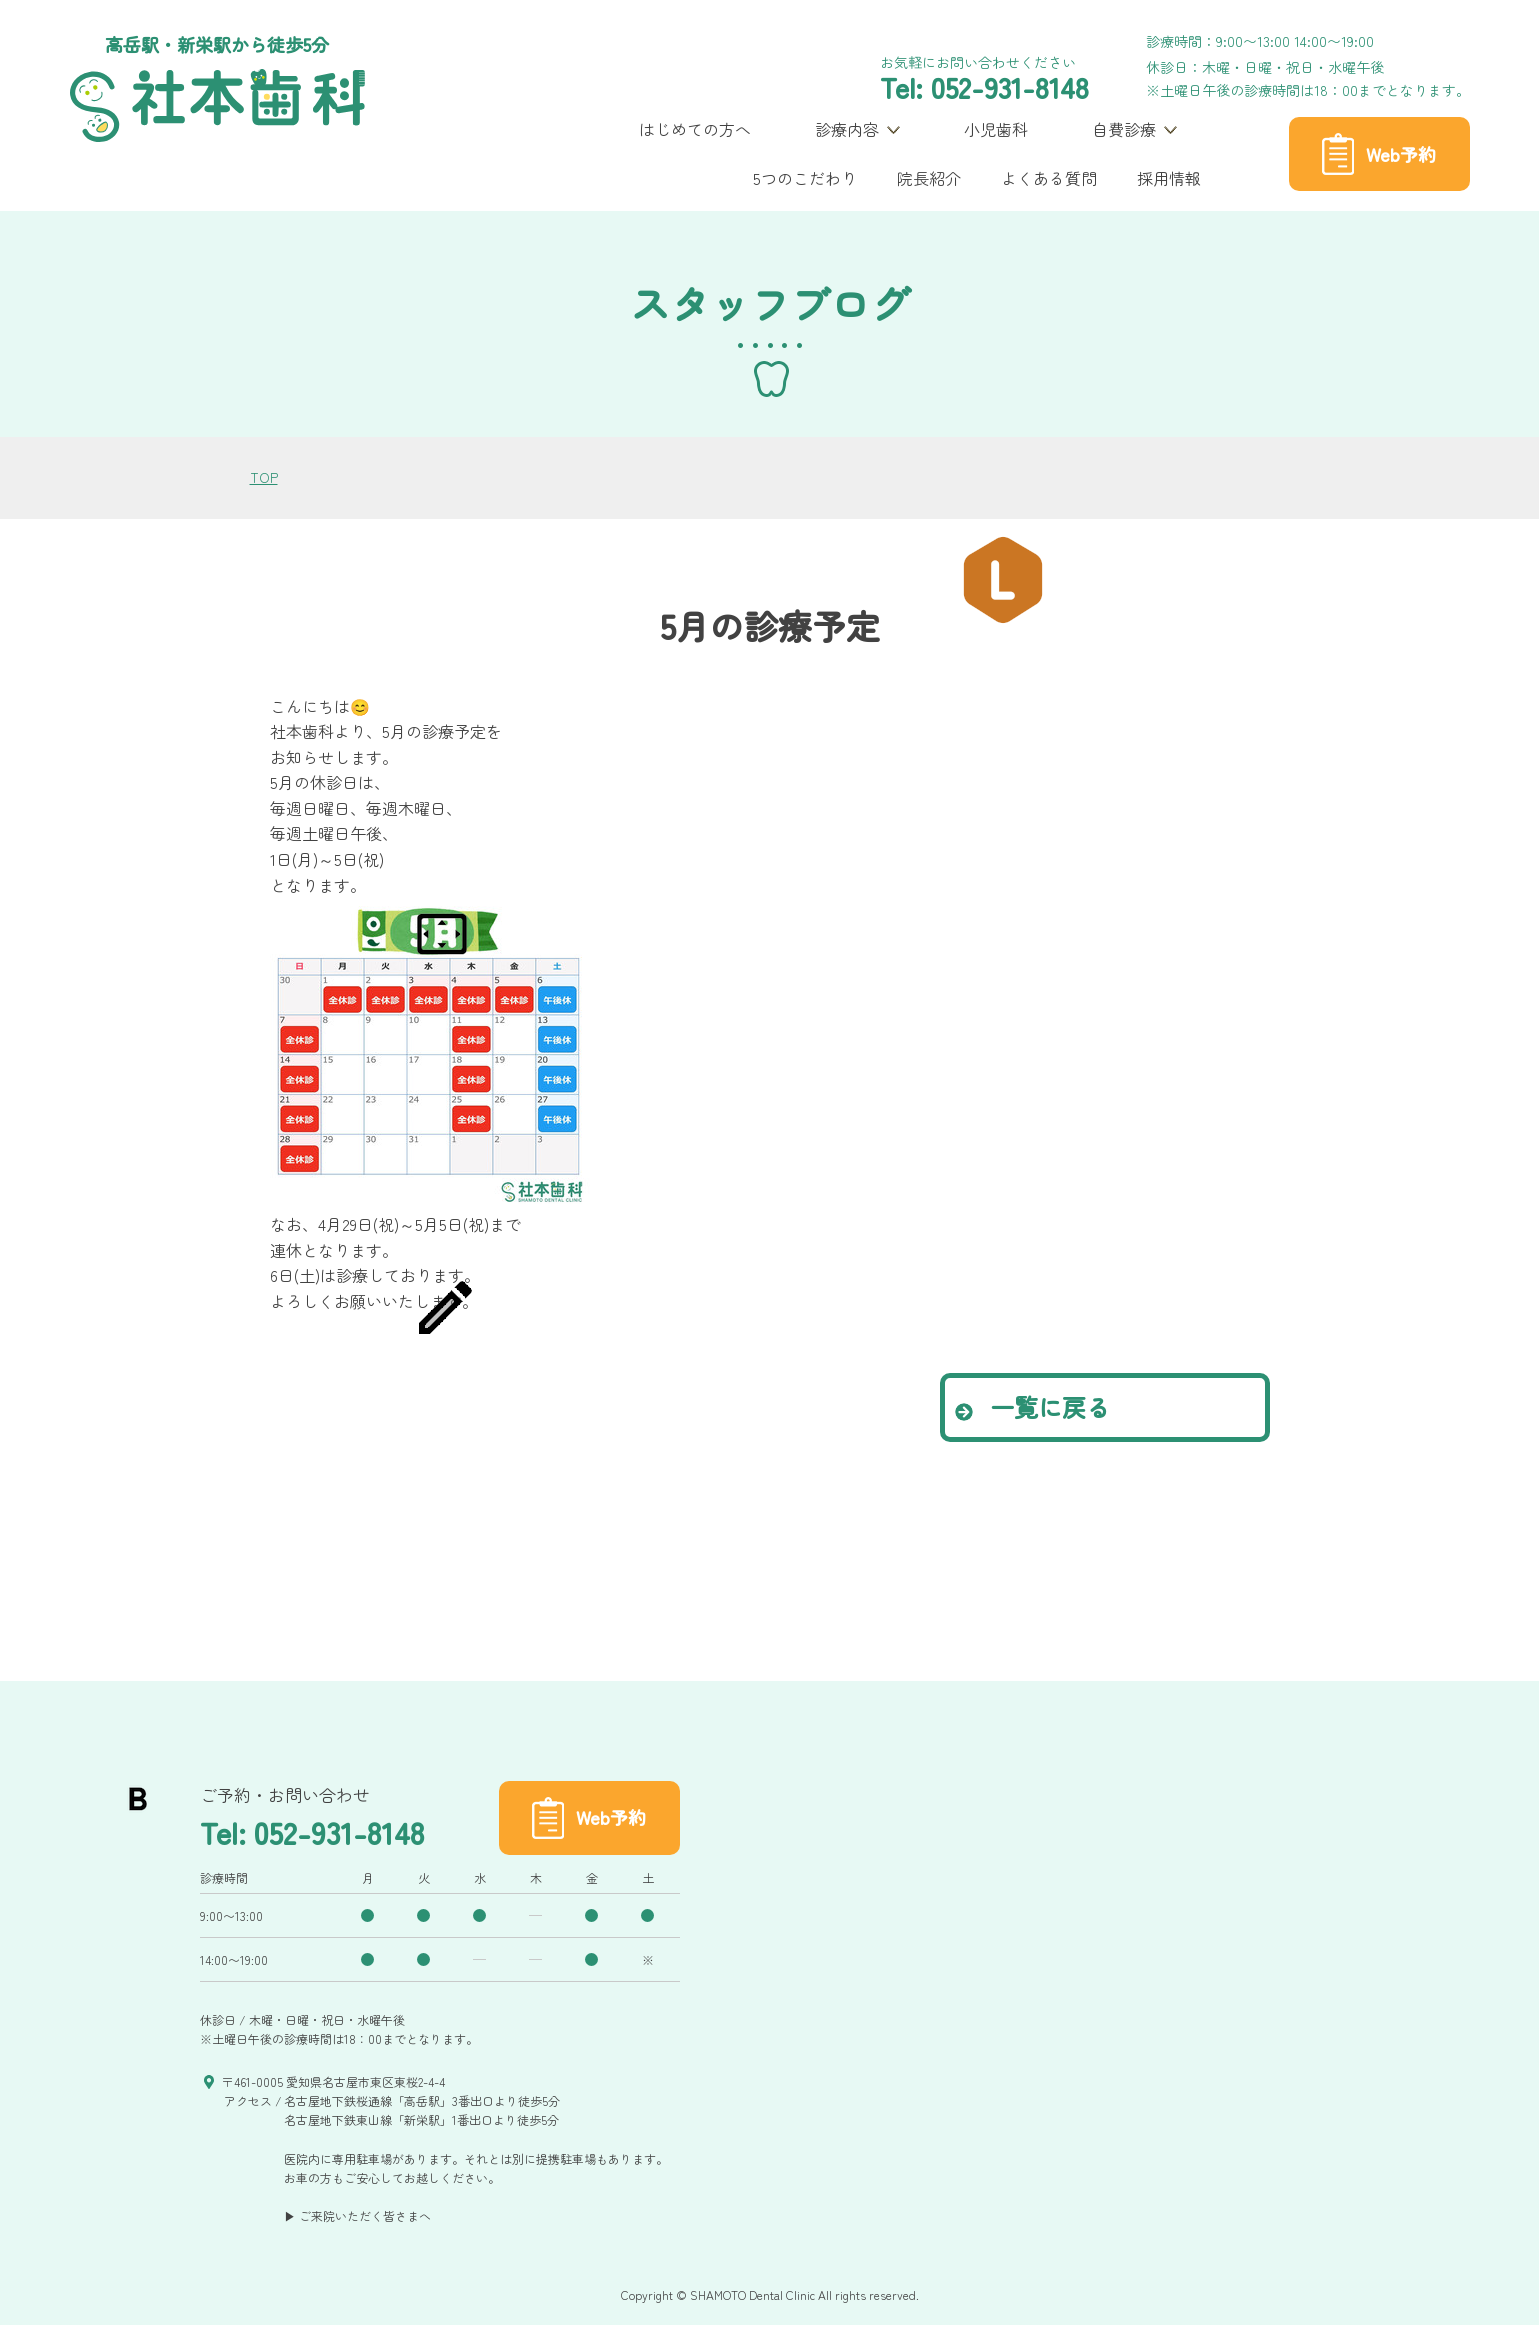  What do you see at coordinates (445, 1307) in the screenshot?
I see `edit or compose new content` at bounding box center [445, 1307].